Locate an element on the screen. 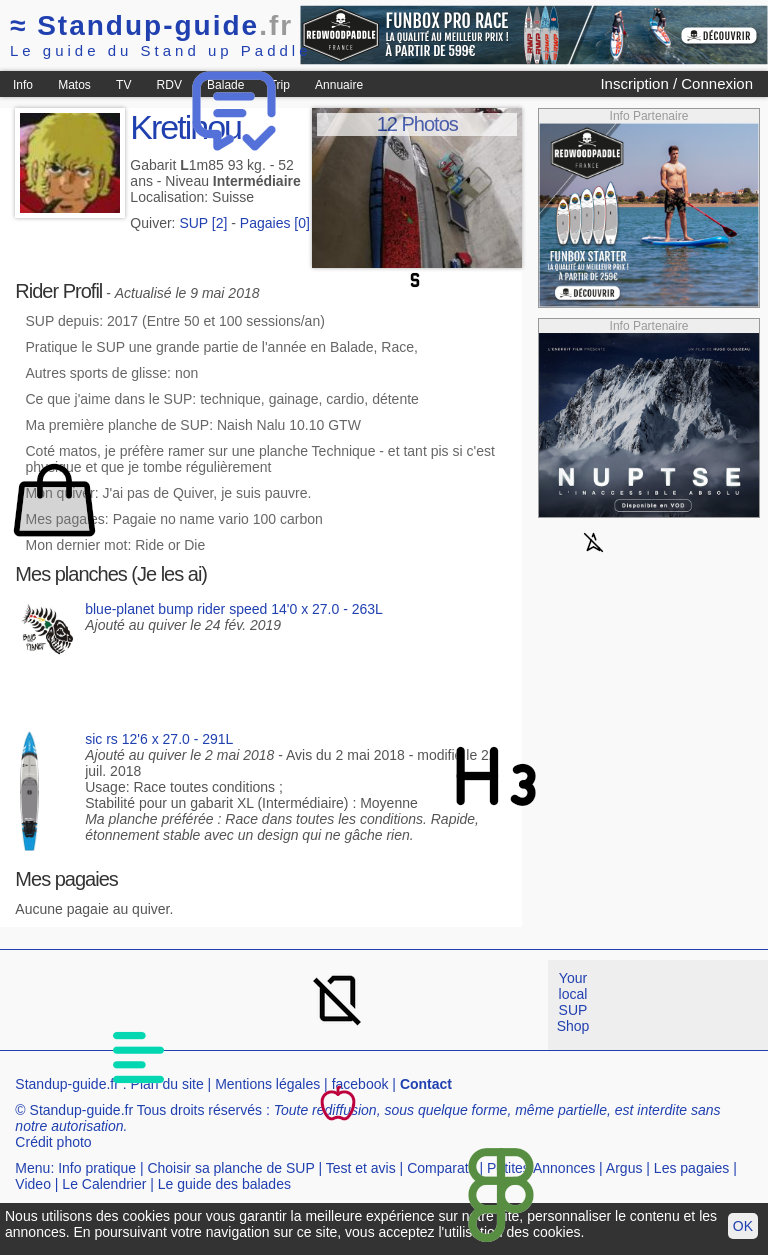 The height and width of the screenshot is (1255, 768). message sent successfully is located at coordinates (234, 109).